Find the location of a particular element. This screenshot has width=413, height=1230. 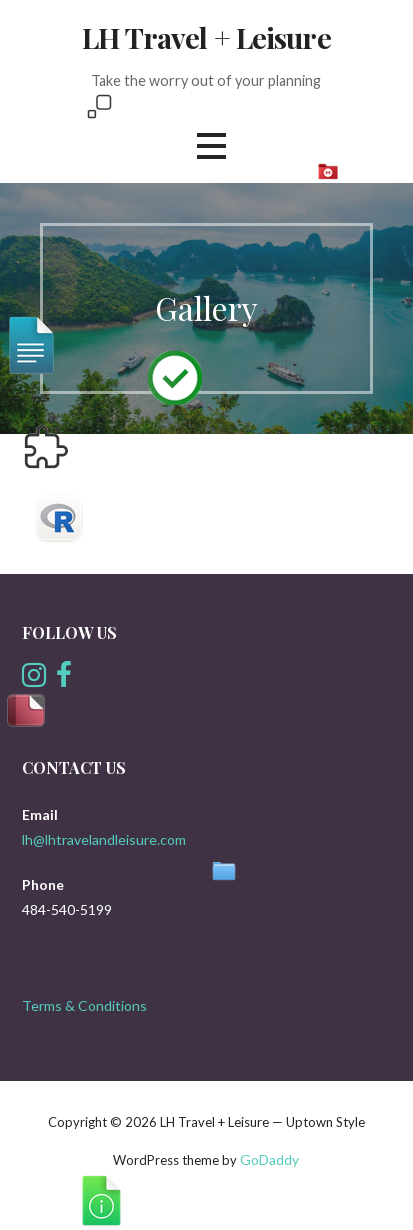

a compiled html help file (.chm) is located at coordinates (101, 1201).